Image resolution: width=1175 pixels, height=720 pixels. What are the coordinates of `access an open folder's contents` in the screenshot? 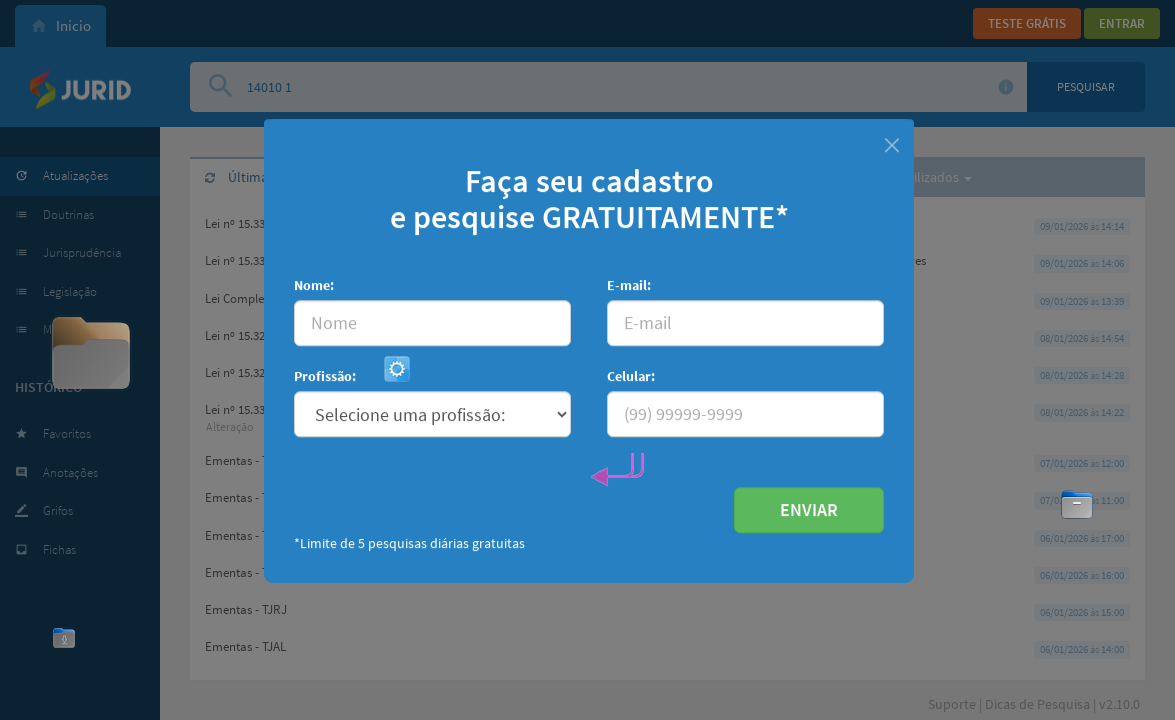 It's located at (91, 353).